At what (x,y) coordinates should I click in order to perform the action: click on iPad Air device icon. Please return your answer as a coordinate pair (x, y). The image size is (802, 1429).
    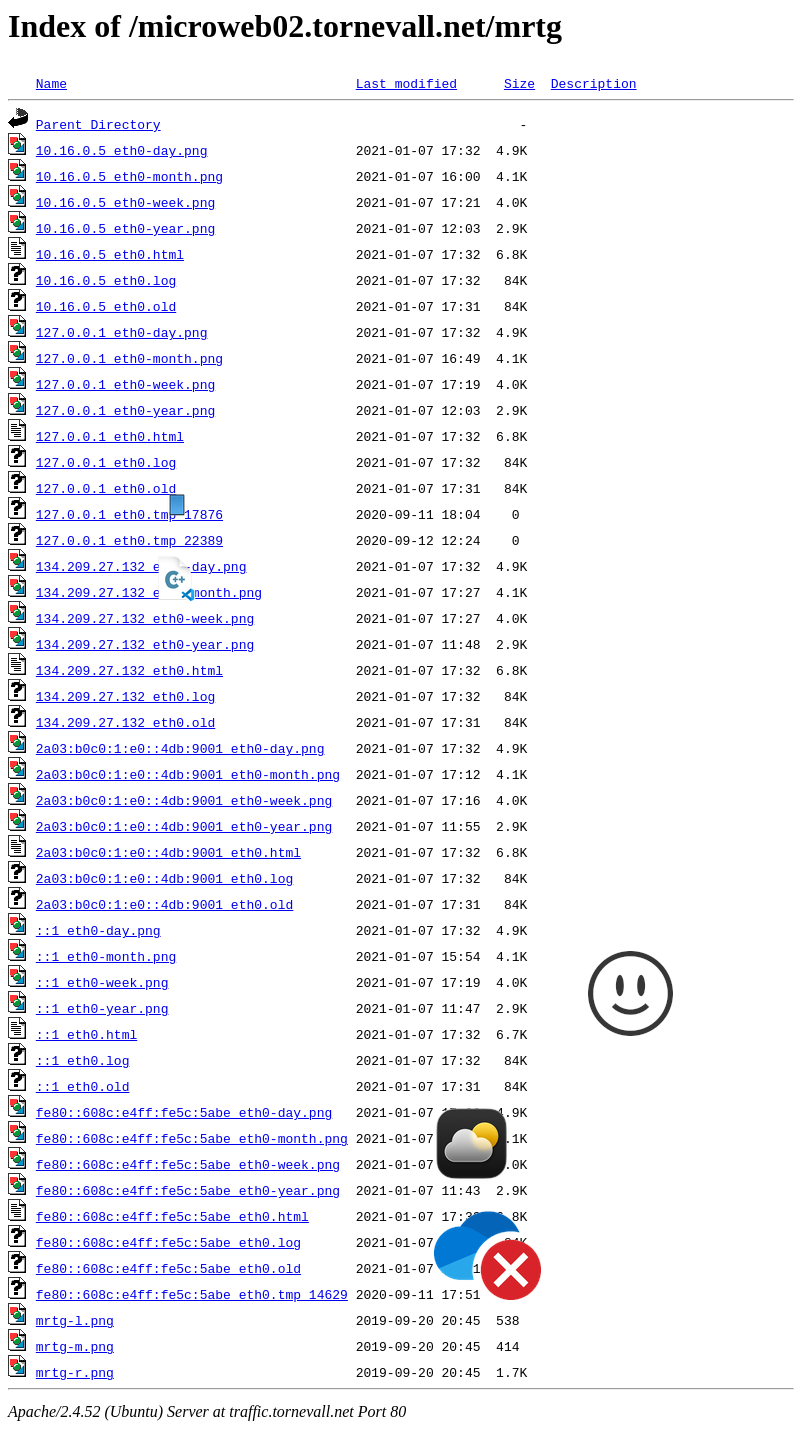
    Looking at the image, I should click on (177, 505).